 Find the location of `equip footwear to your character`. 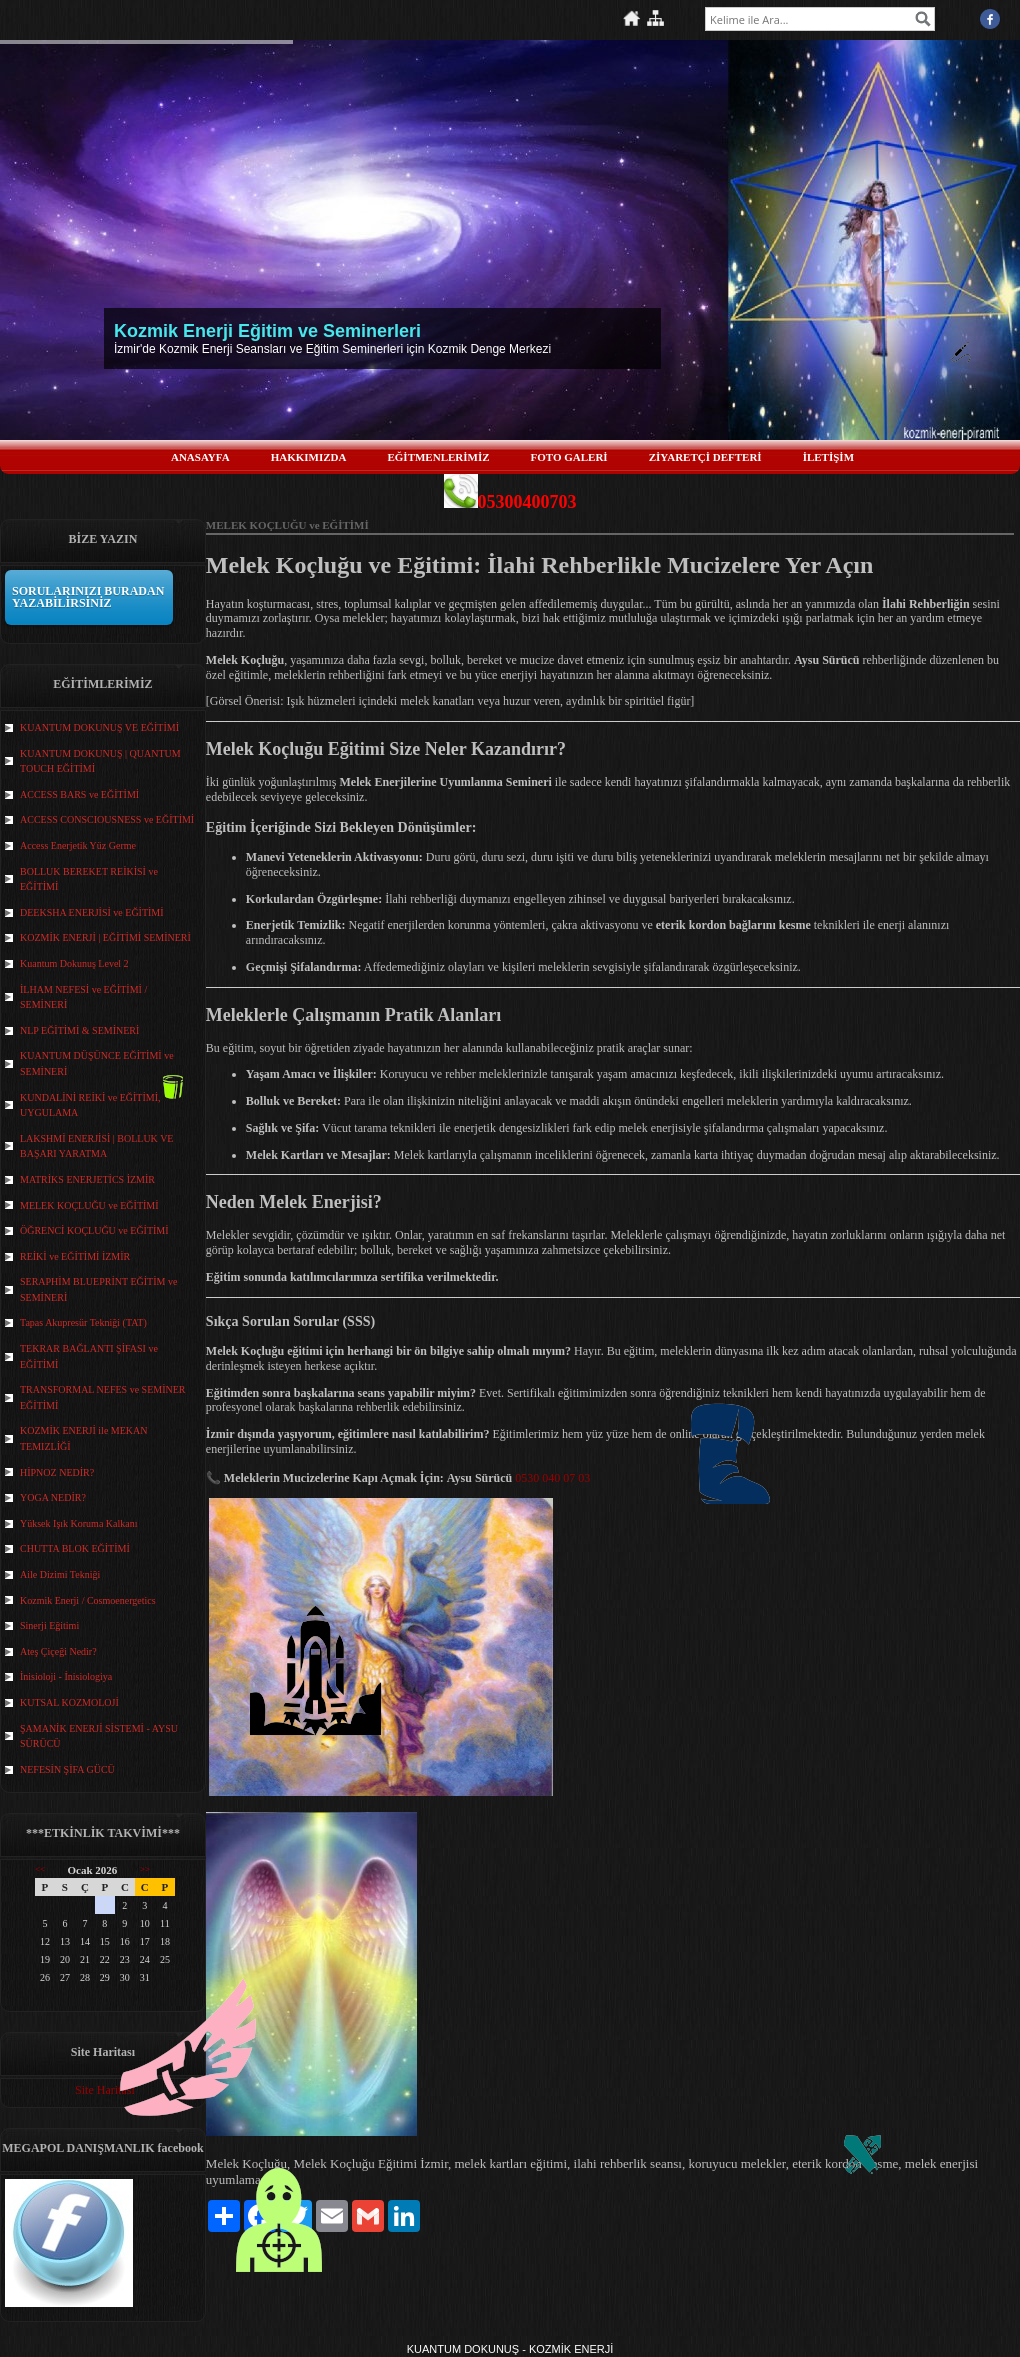

equip footwear to your character is located at coordinates (724, 1454).